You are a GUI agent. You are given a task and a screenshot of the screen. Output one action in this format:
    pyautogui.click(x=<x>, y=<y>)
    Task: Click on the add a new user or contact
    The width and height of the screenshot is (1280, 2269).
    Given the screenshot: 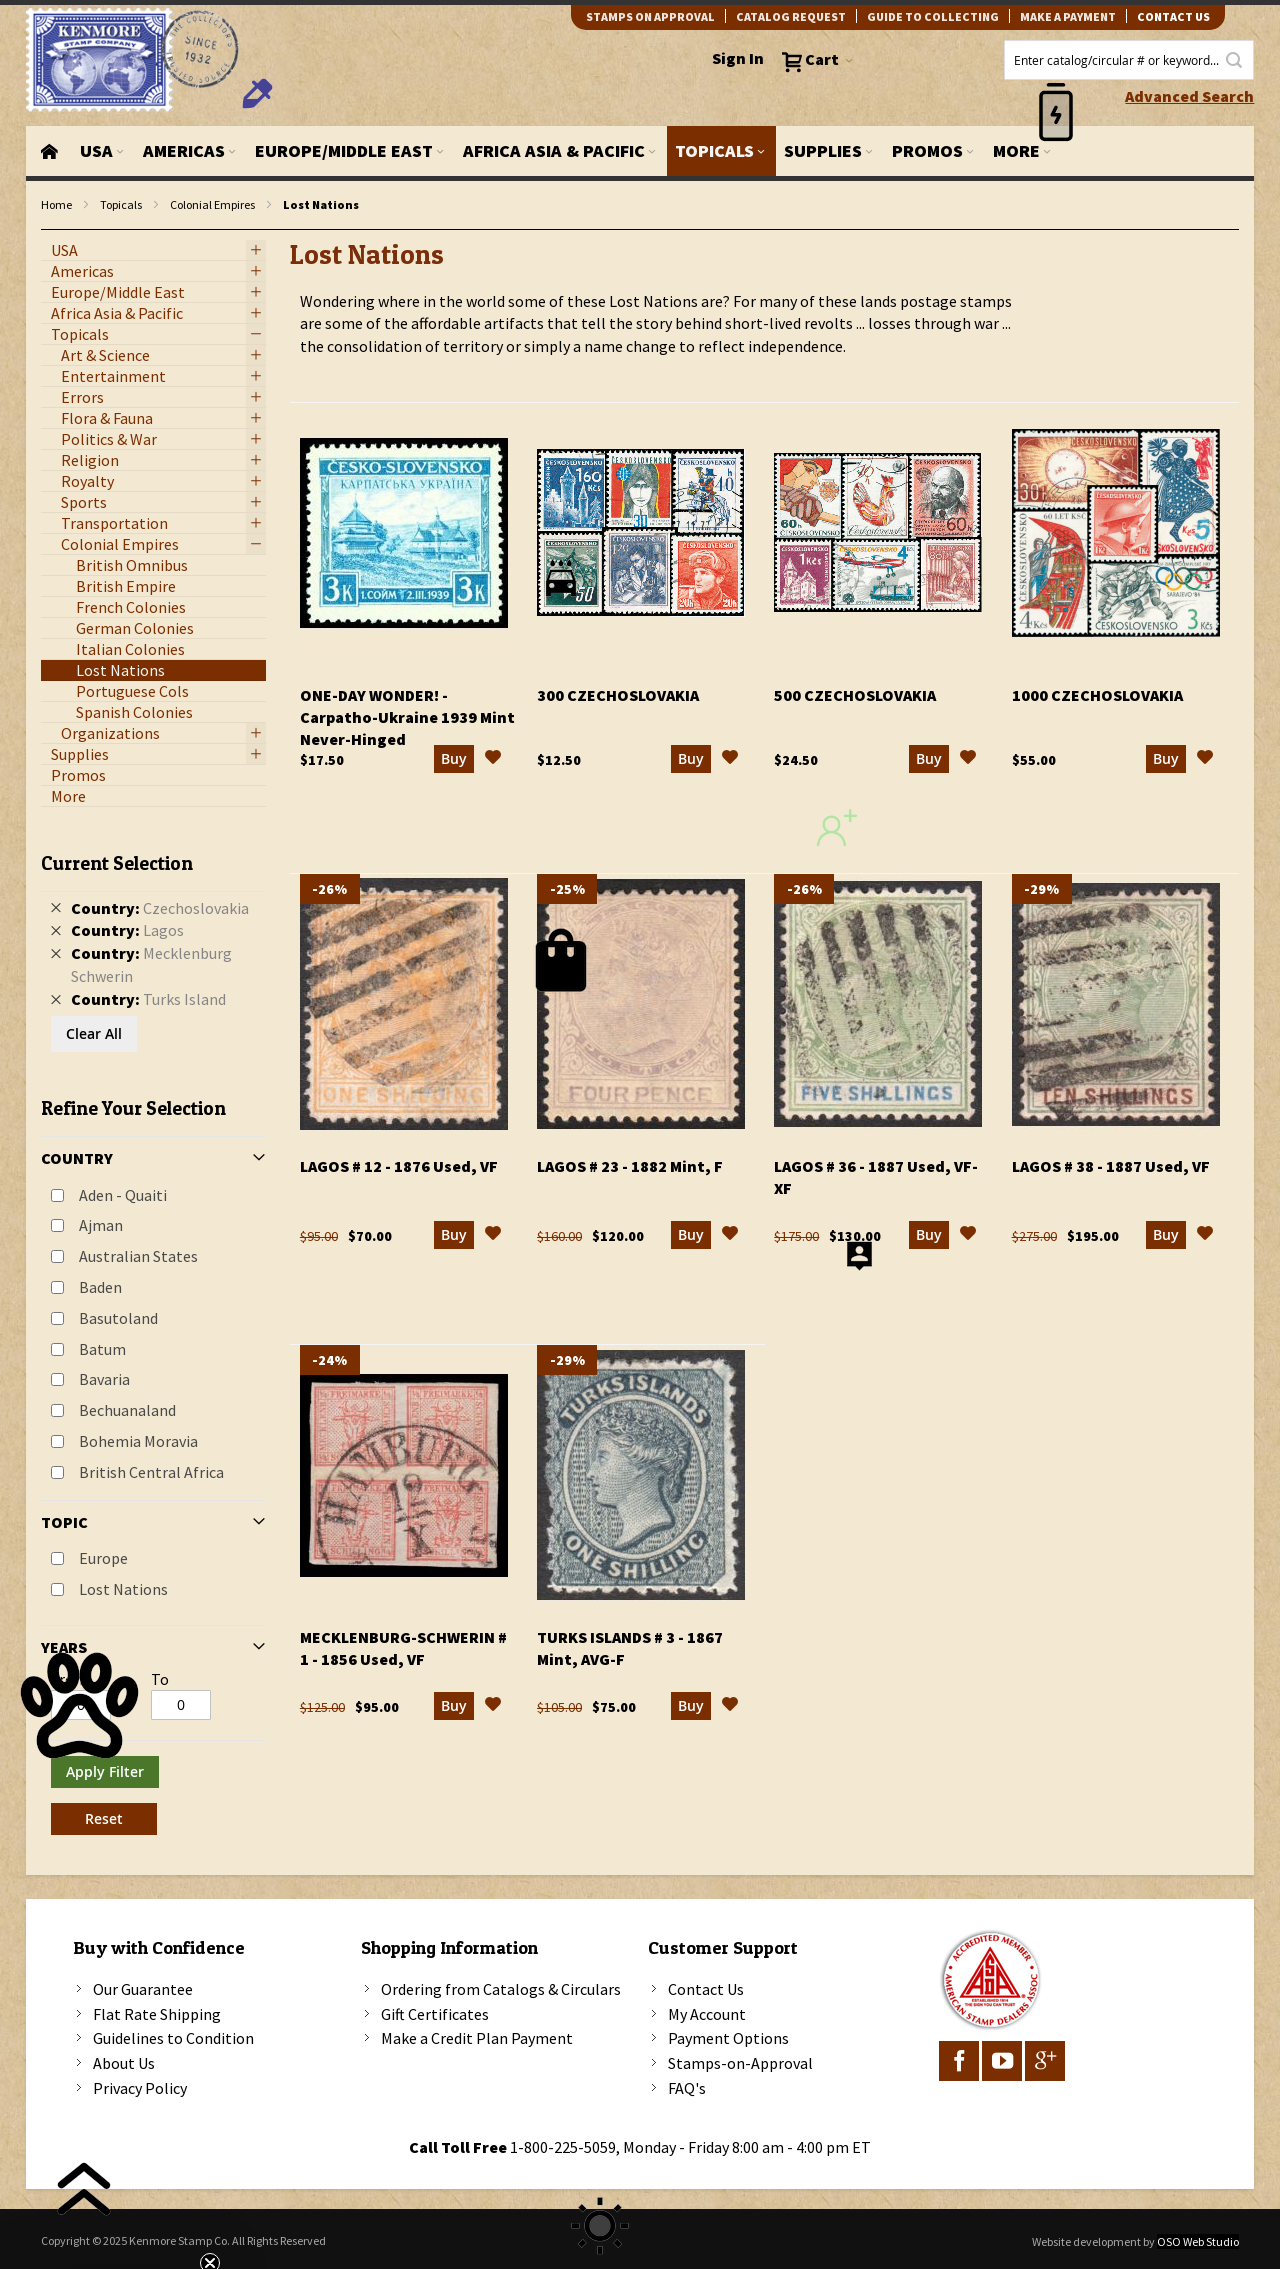 What is the action you would take?
    pyautogui.click(x=837, y=829)
    